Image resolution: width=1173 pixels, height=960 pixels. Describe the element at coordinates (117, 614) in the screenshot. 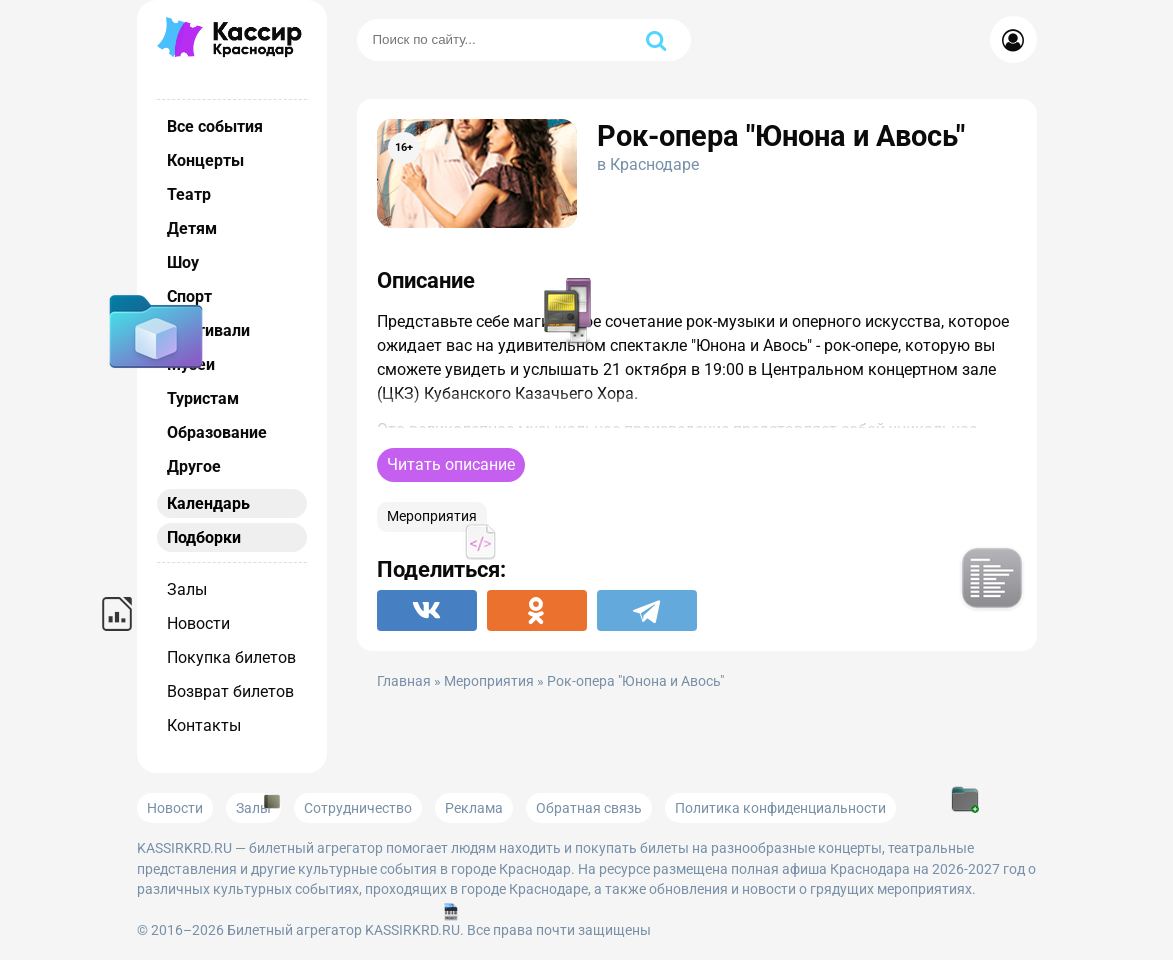

I see `open LibreOffice Calc spreadsheet application` at that location.